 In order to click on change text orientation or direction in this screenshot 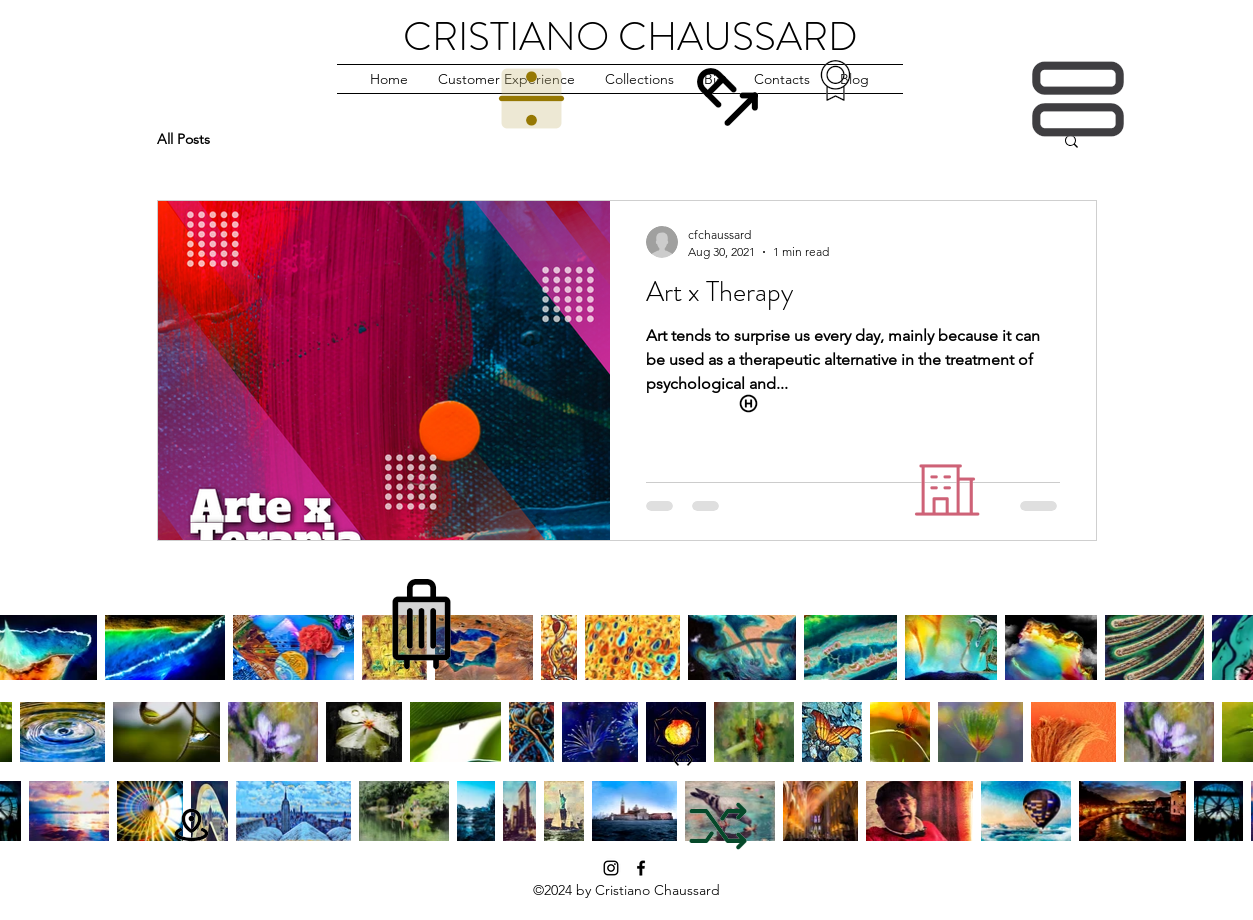, I will do `click(727, 95)`.